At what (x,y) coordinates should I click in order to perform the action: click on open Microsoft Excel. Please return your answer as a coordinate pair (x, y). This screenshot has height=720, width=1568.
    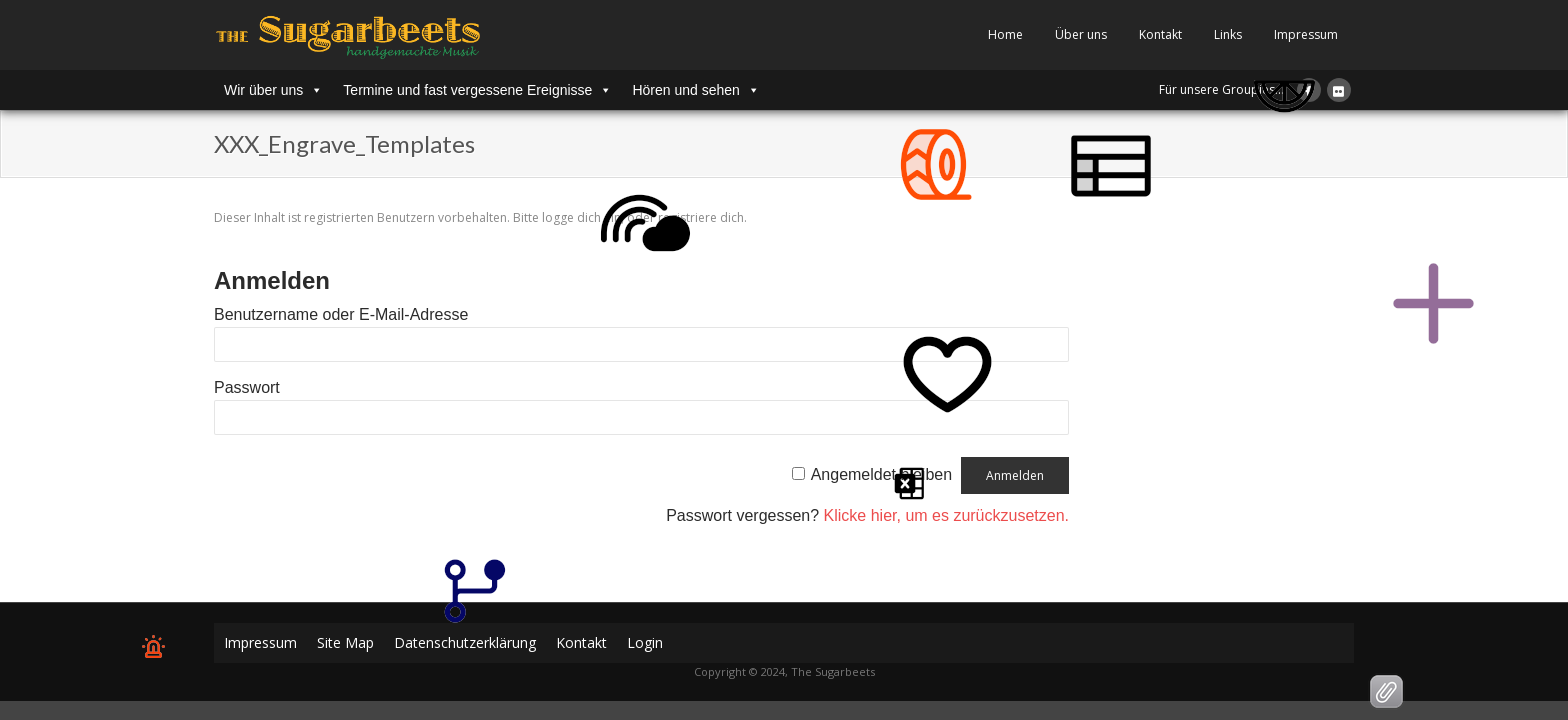
    Looking at the image, I should click on (910, 483).